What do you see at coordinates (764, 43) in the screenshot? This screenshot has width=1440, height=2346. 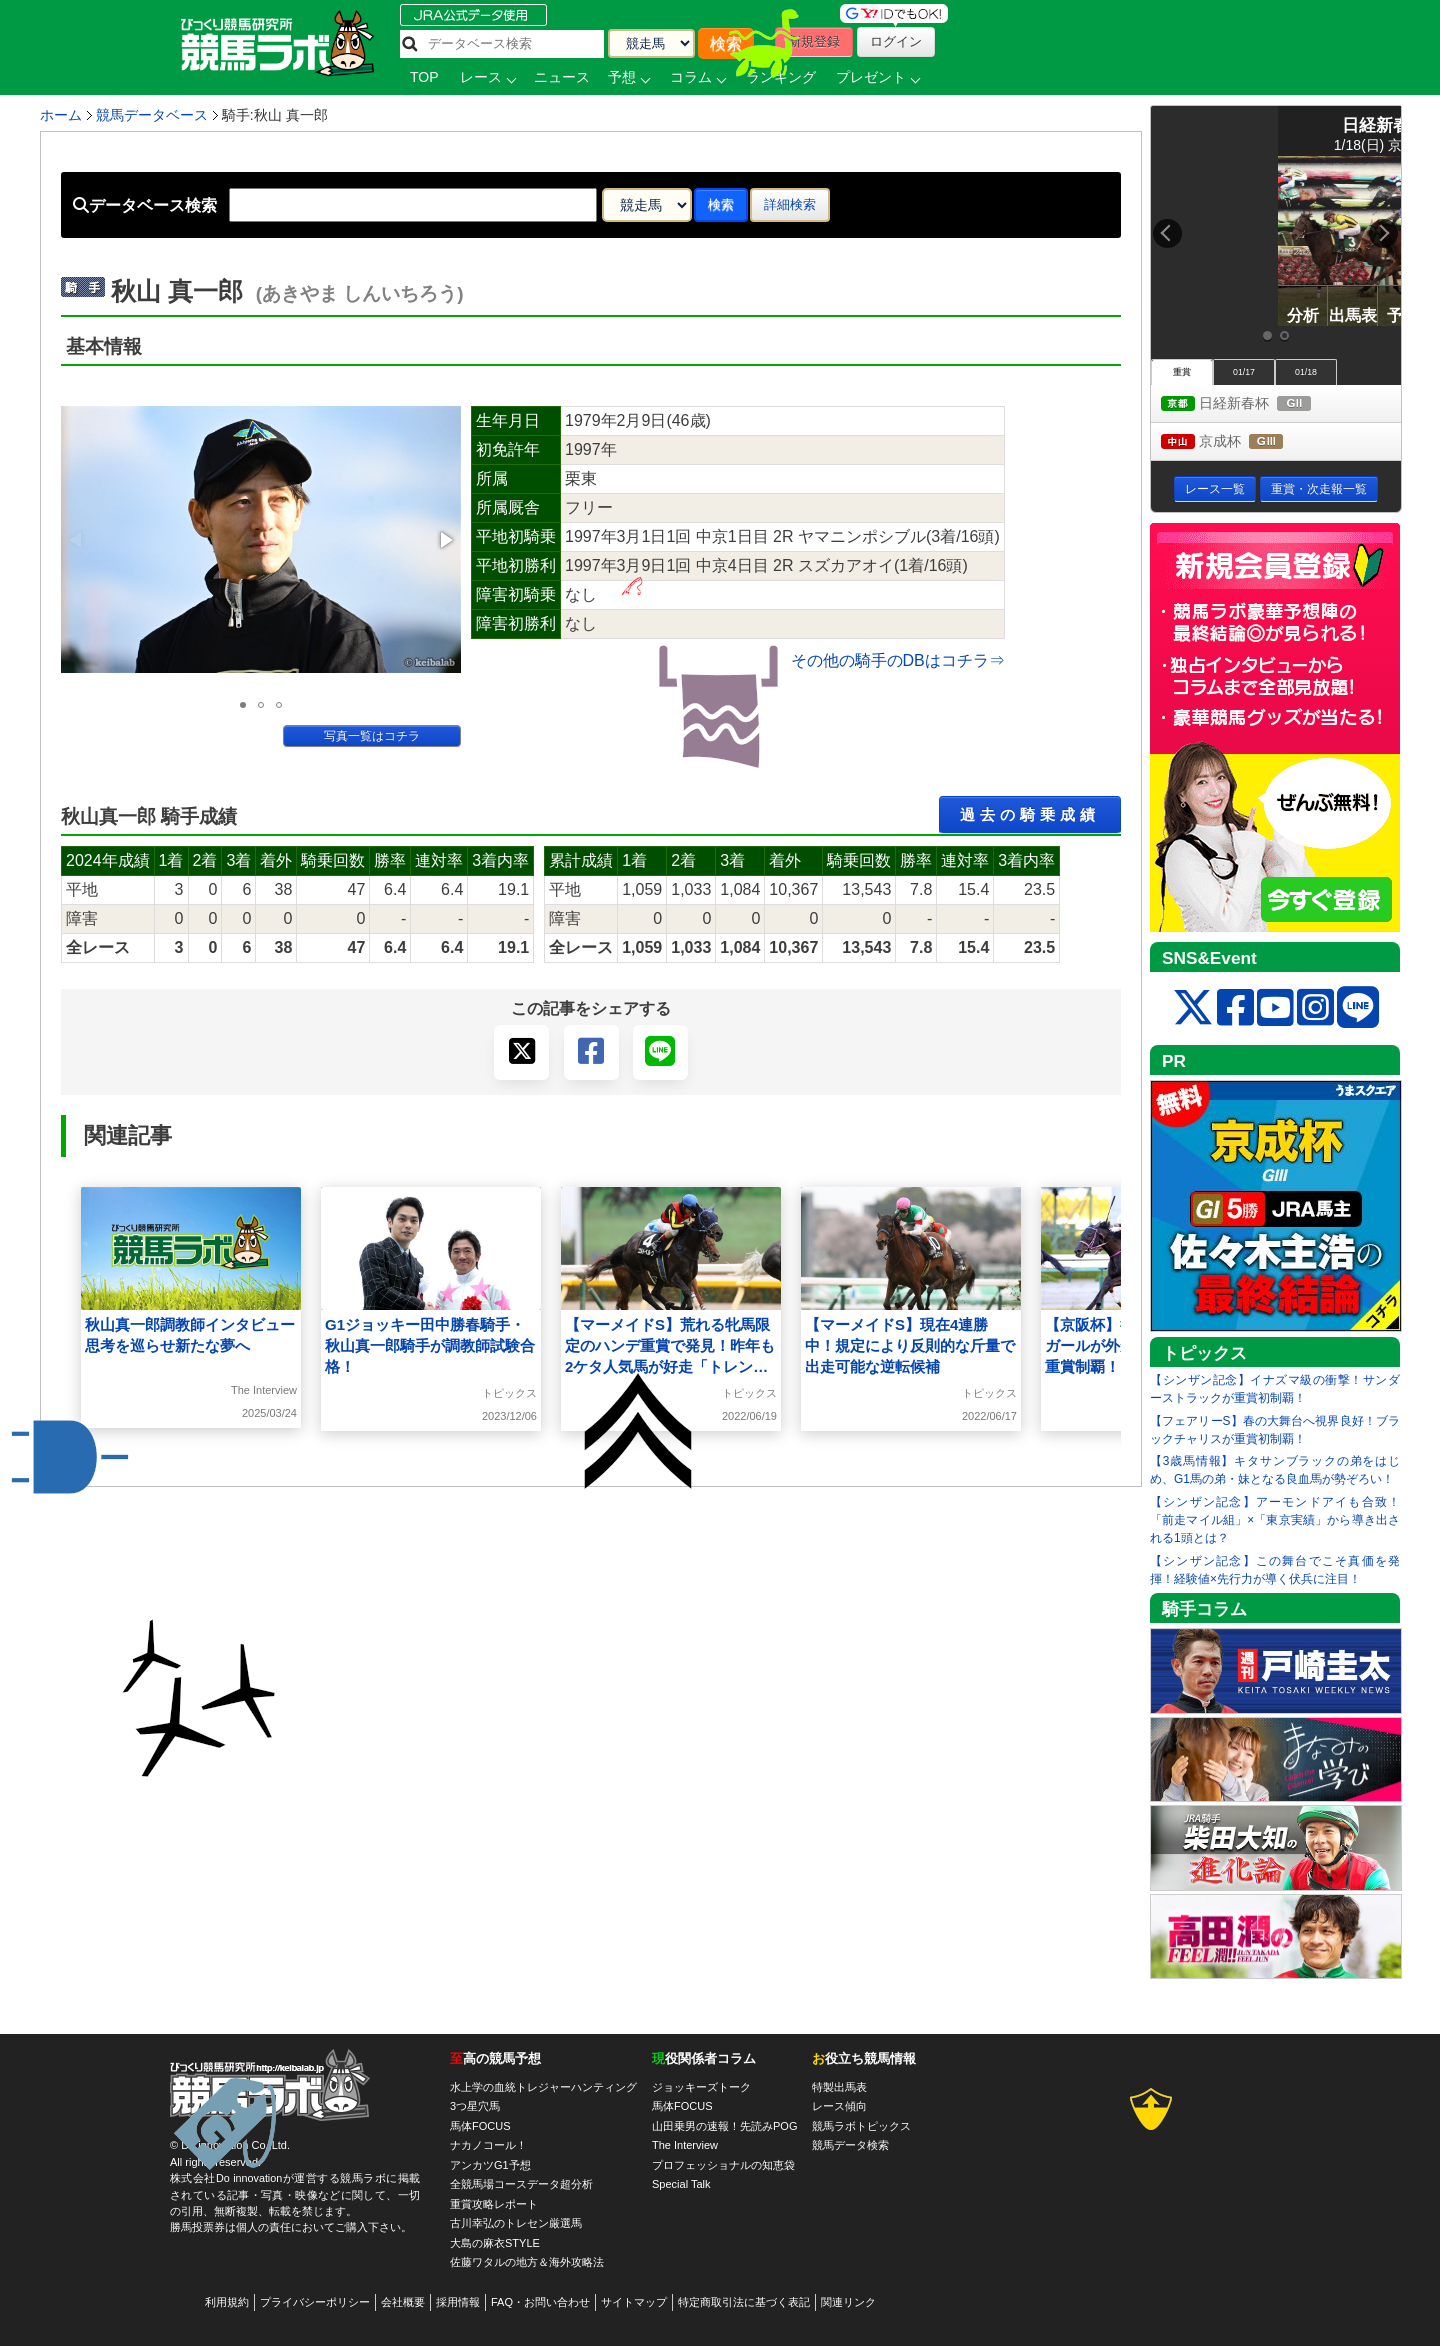 I see `select plesiosaurus character or dinosaur type` at bounding box center [764, 43].